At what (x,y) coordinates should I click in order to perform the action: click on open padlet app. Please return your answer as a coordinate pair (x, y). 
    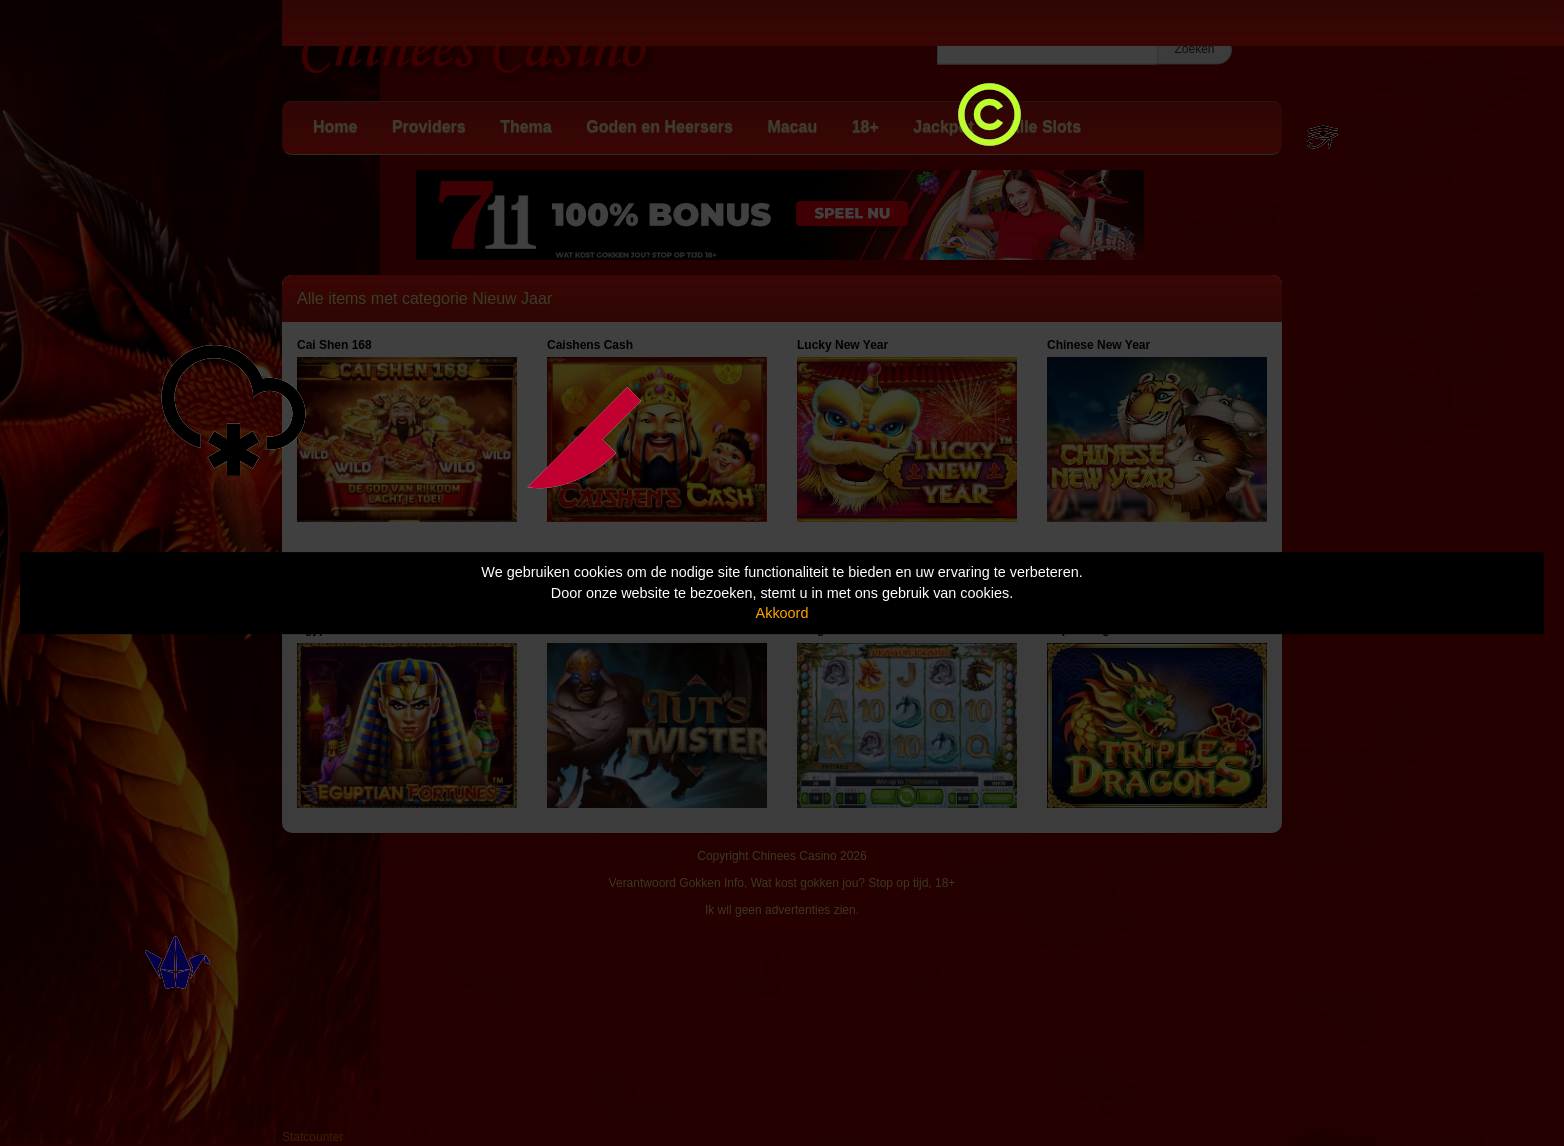
    Looking at the image, I should click on (177, 962).